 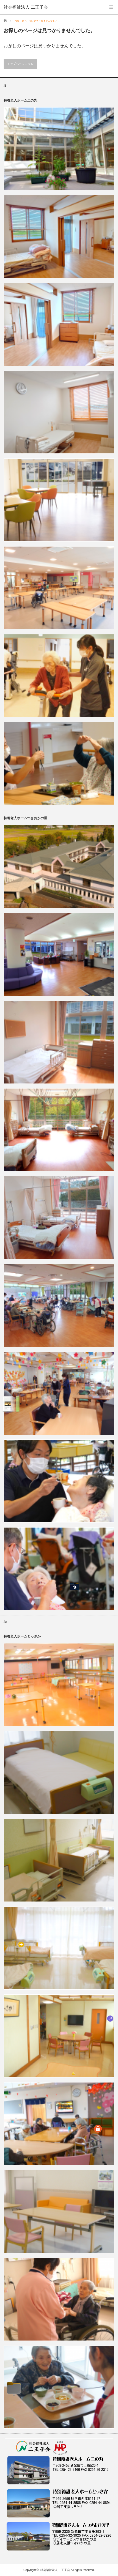 I want to click on indicates a file or folder is read-only, so click(x=98, y=2129).